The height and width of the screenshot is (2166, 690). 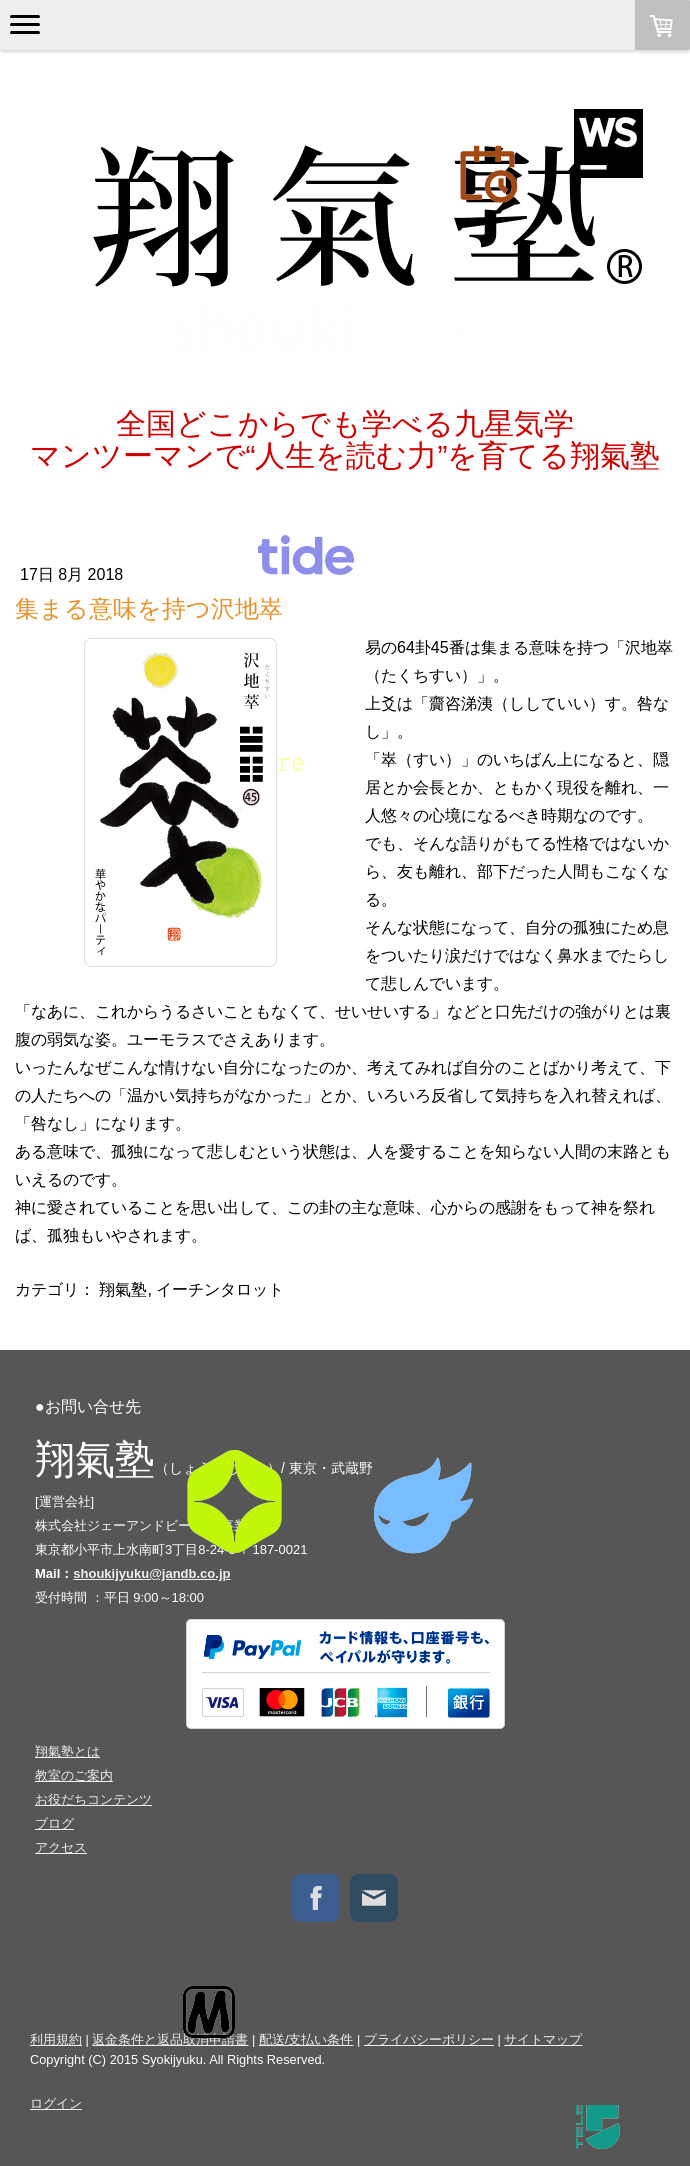 What do you see at coordinates (306, 555) in the screenshot?
I see `open the Tide banking app` at bounding box center [306, 555].